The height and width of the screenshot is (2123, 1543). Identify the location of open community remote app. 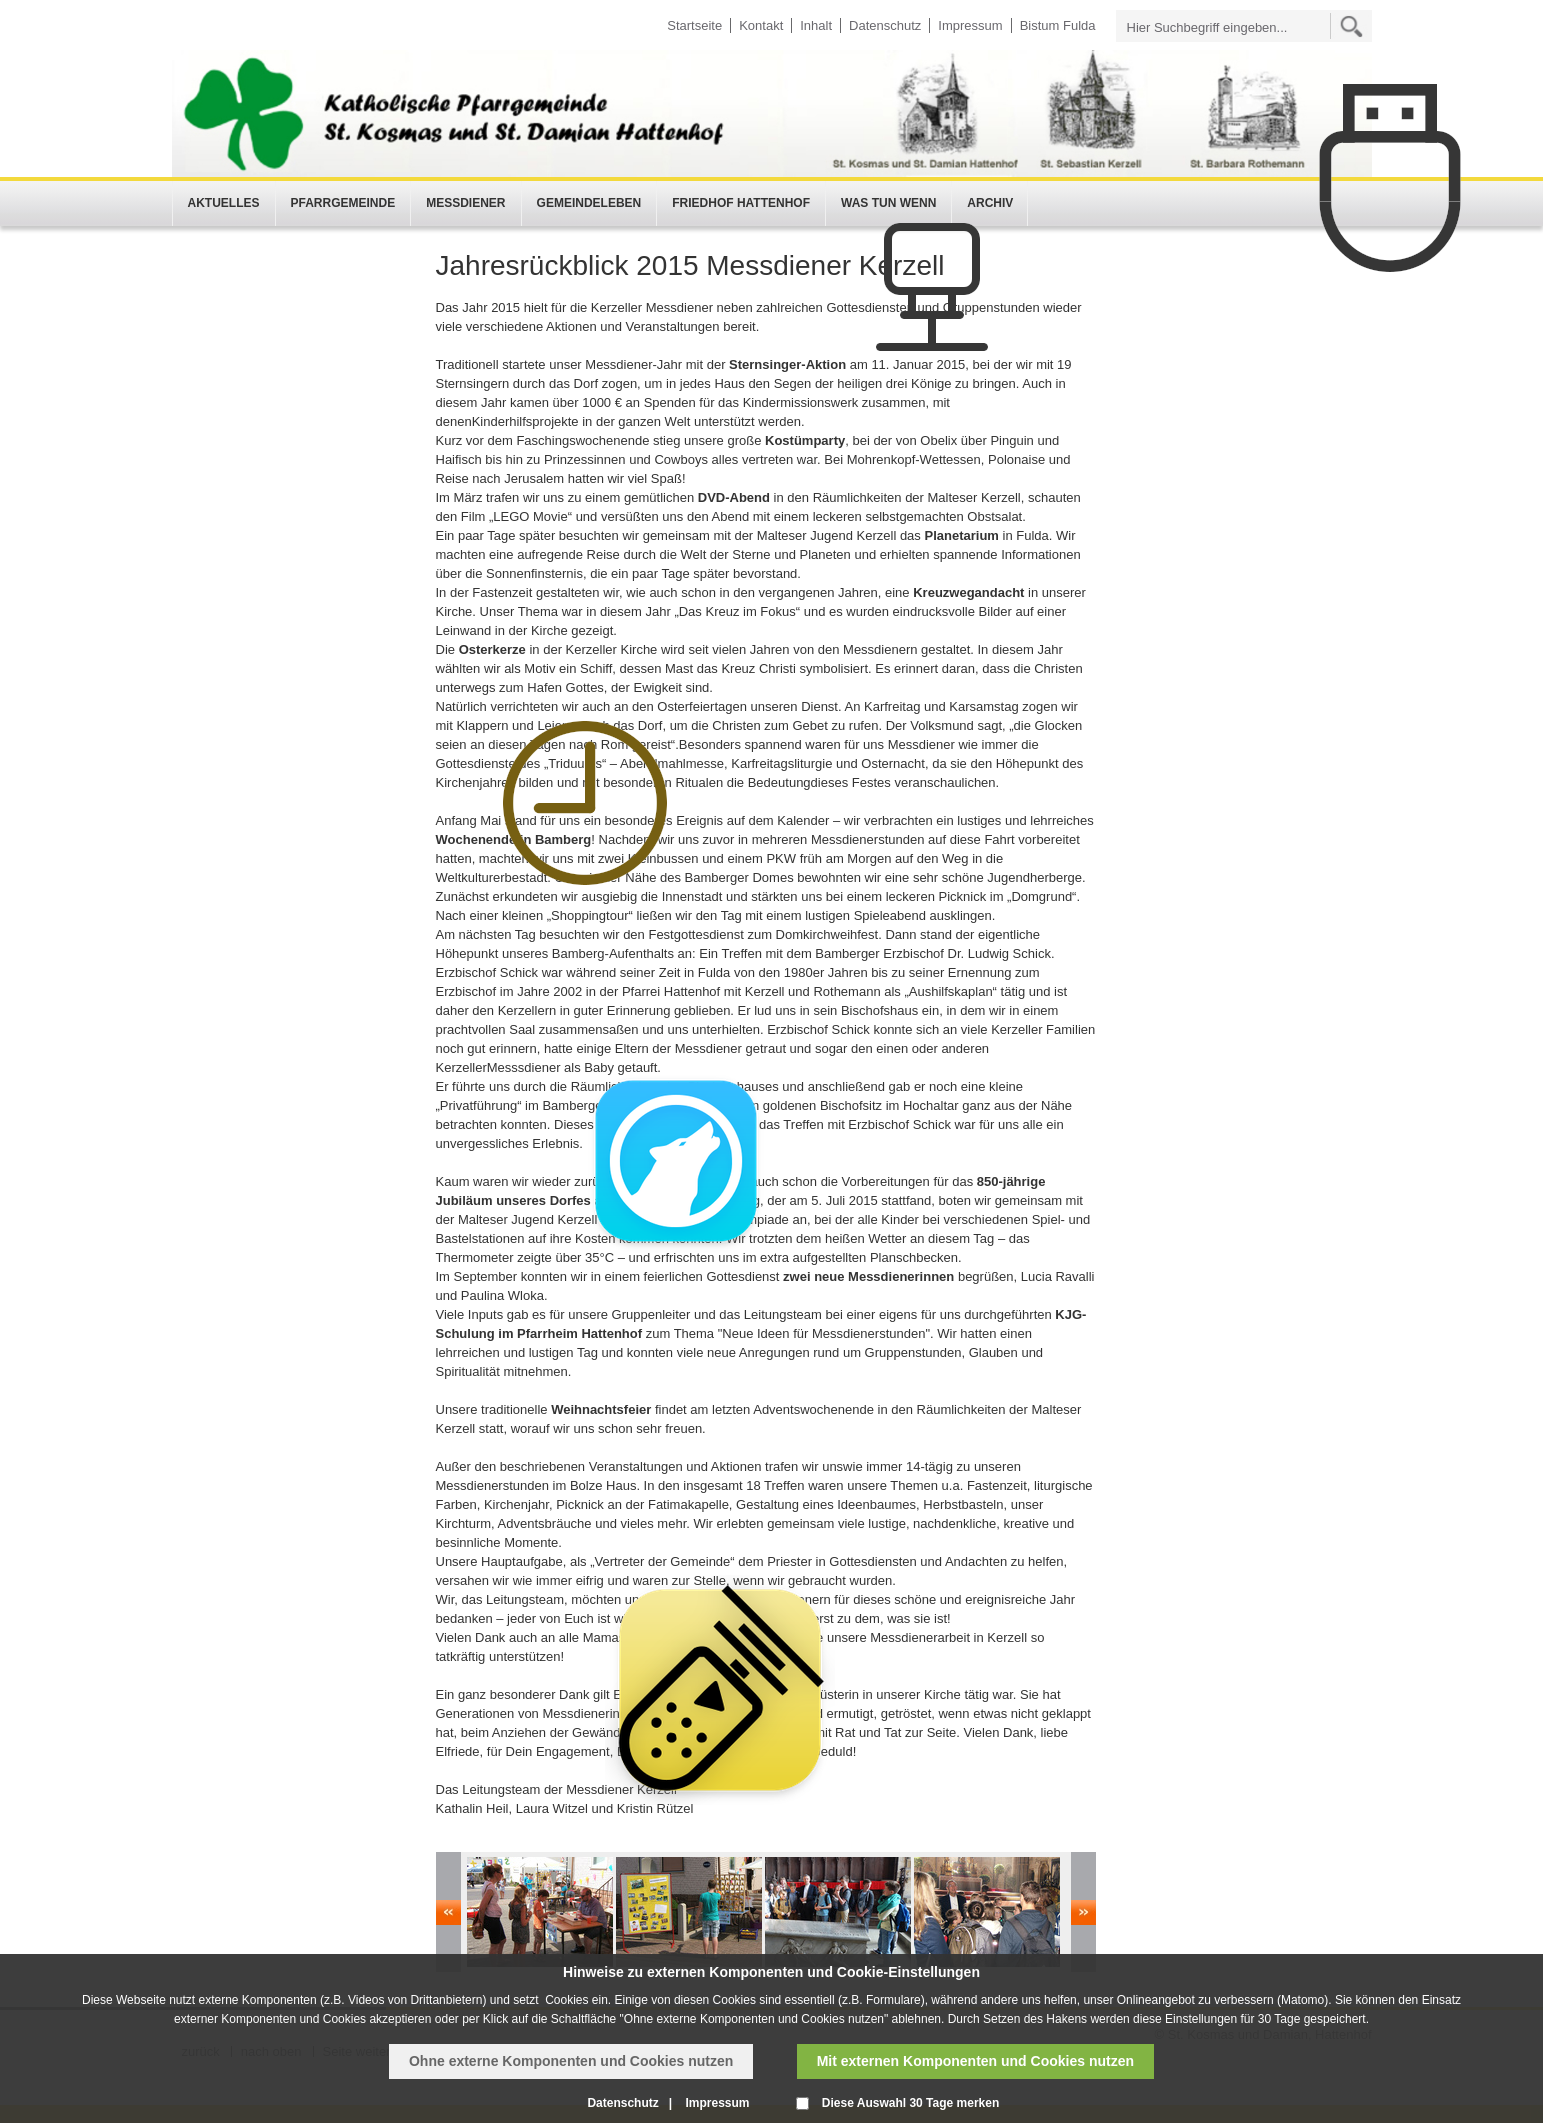
(720, 1690).